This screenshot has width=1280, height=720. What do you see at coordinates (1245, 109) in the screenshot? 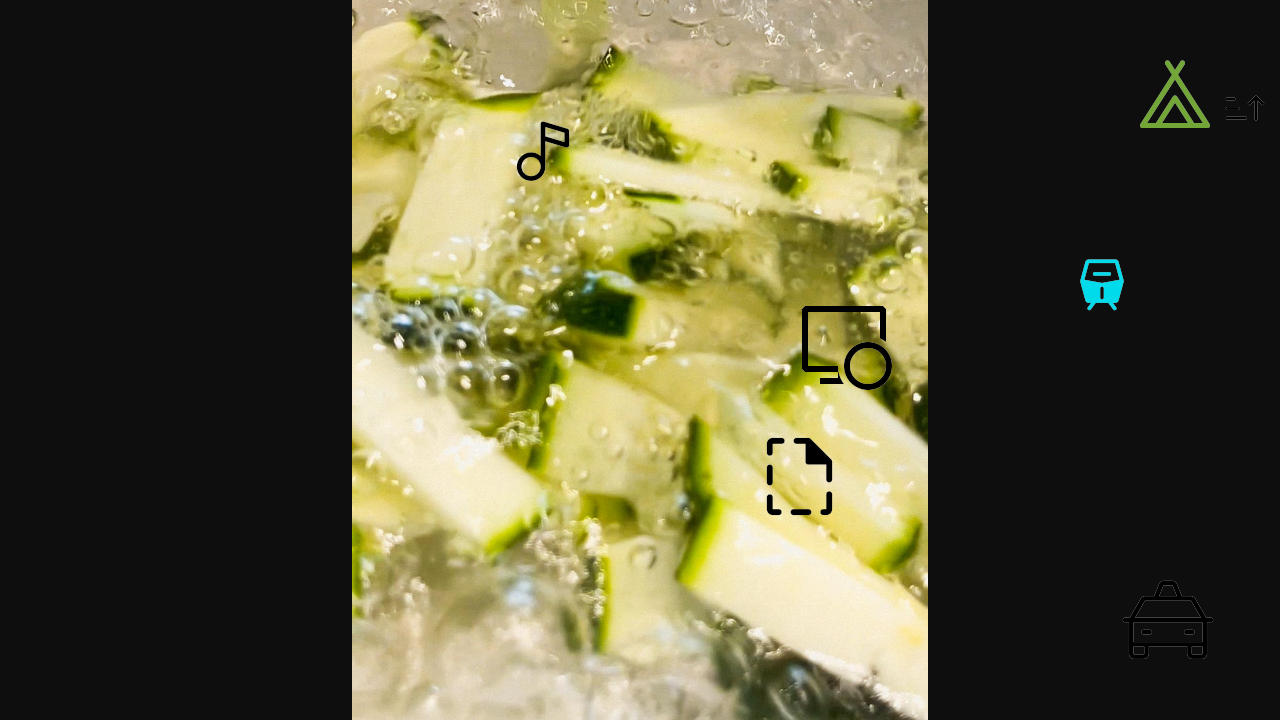
I see `sort items in ascending order` at bounding box center [1245, 109].